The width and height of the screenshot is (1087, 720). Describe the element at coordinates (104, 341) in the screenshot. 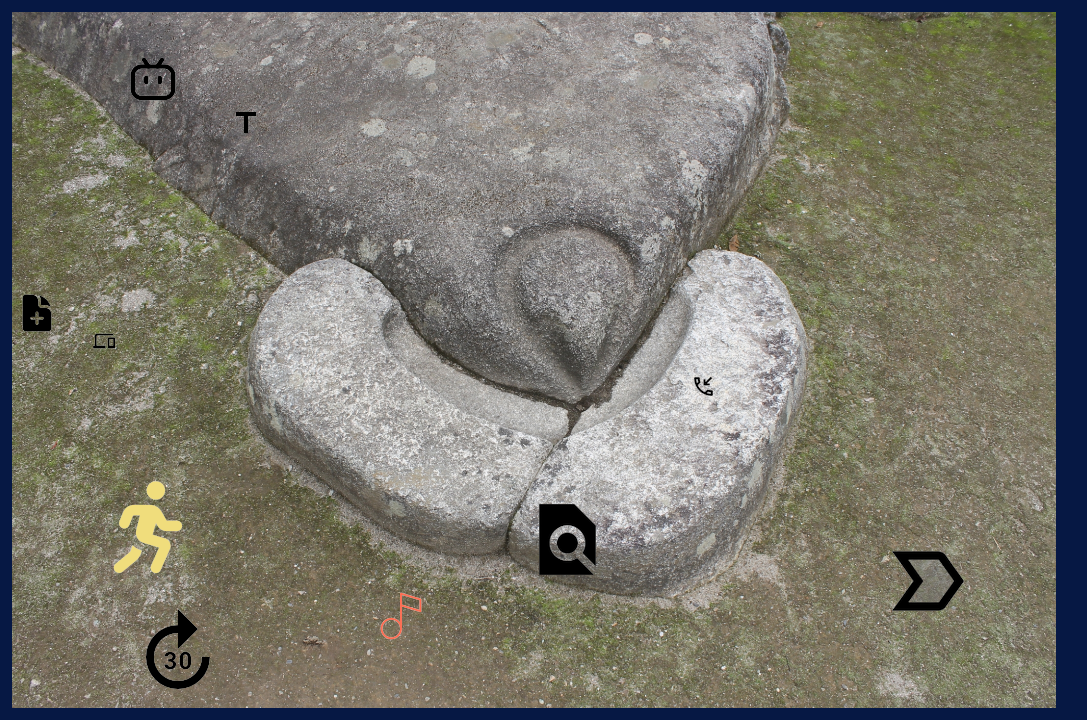

I see `connect your phone to another device` at that location.